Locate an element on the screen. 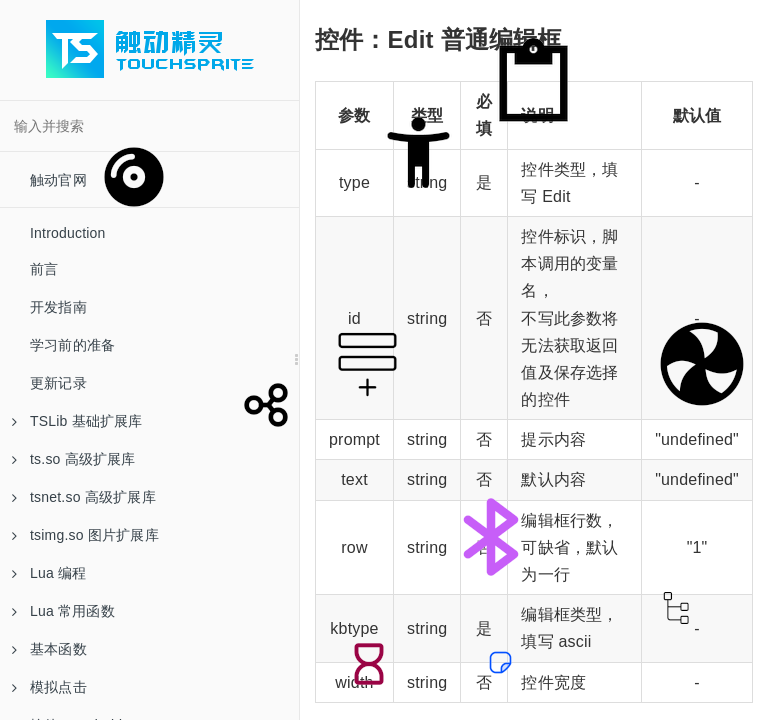  access music or audio library is located at coordinates (134, 177).